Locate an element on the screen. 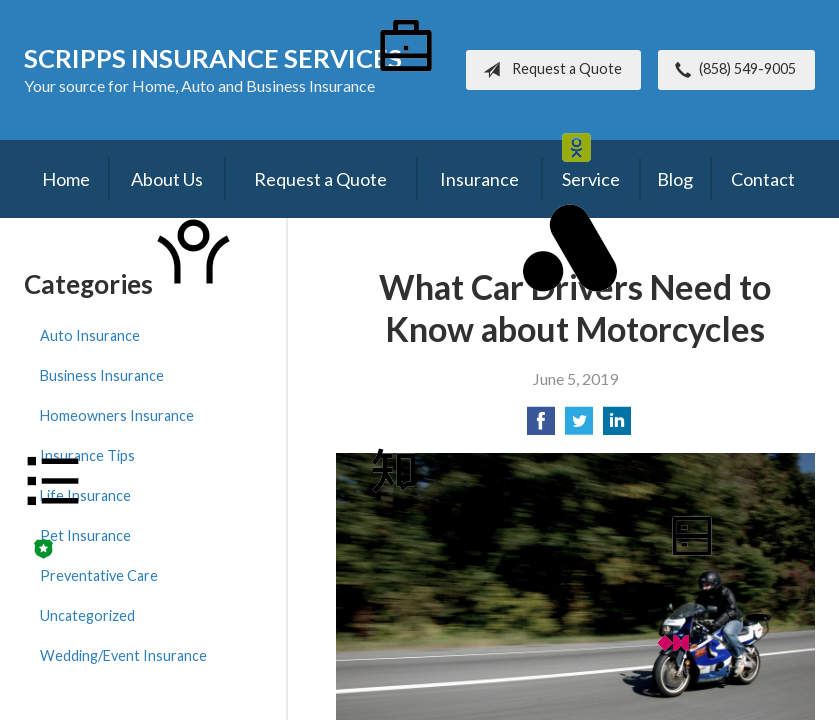 The width and height of the screenshot is (839, 720). indicates law enforcement or security-related content is located at coordinates (43, 548).